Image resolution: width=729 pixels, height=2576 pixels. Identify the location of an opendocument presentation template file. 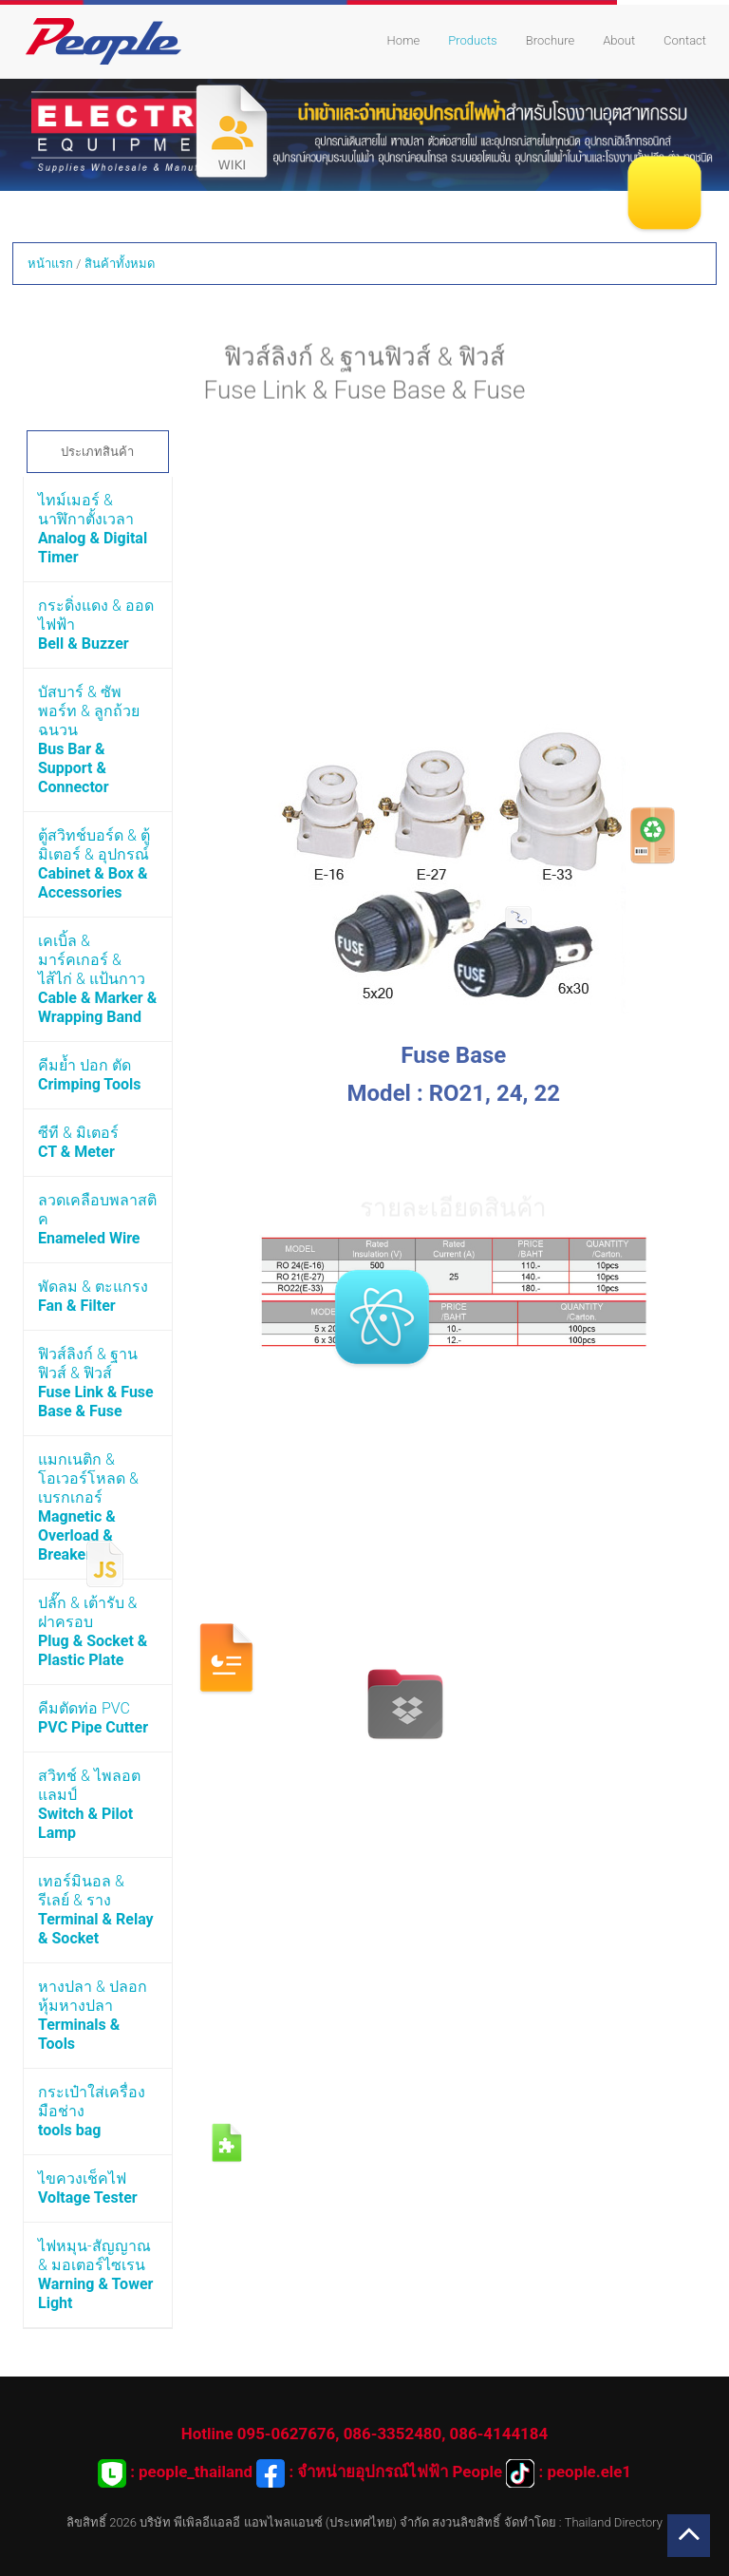
(226, 1658).